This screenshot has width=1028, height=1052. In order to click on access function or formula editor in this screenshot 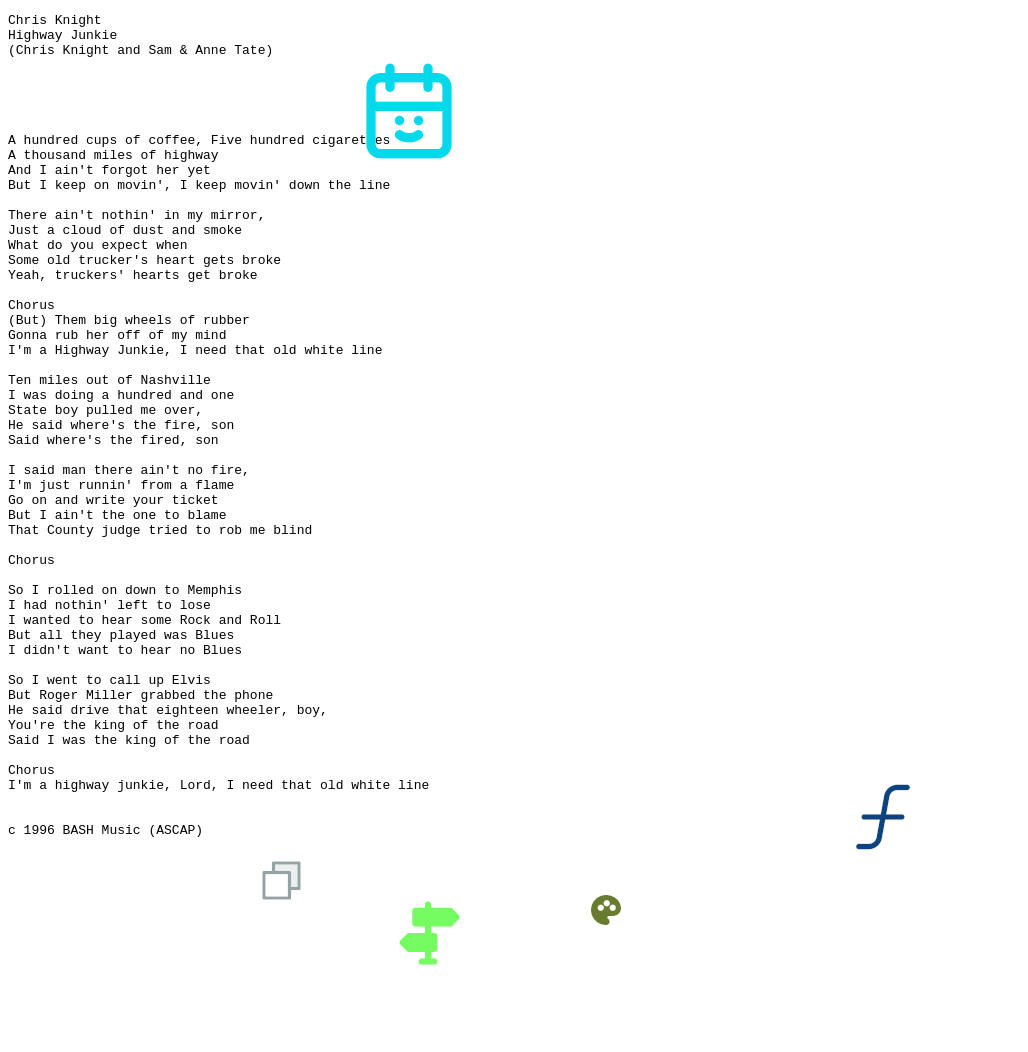, I will do `click(883, 817)`.